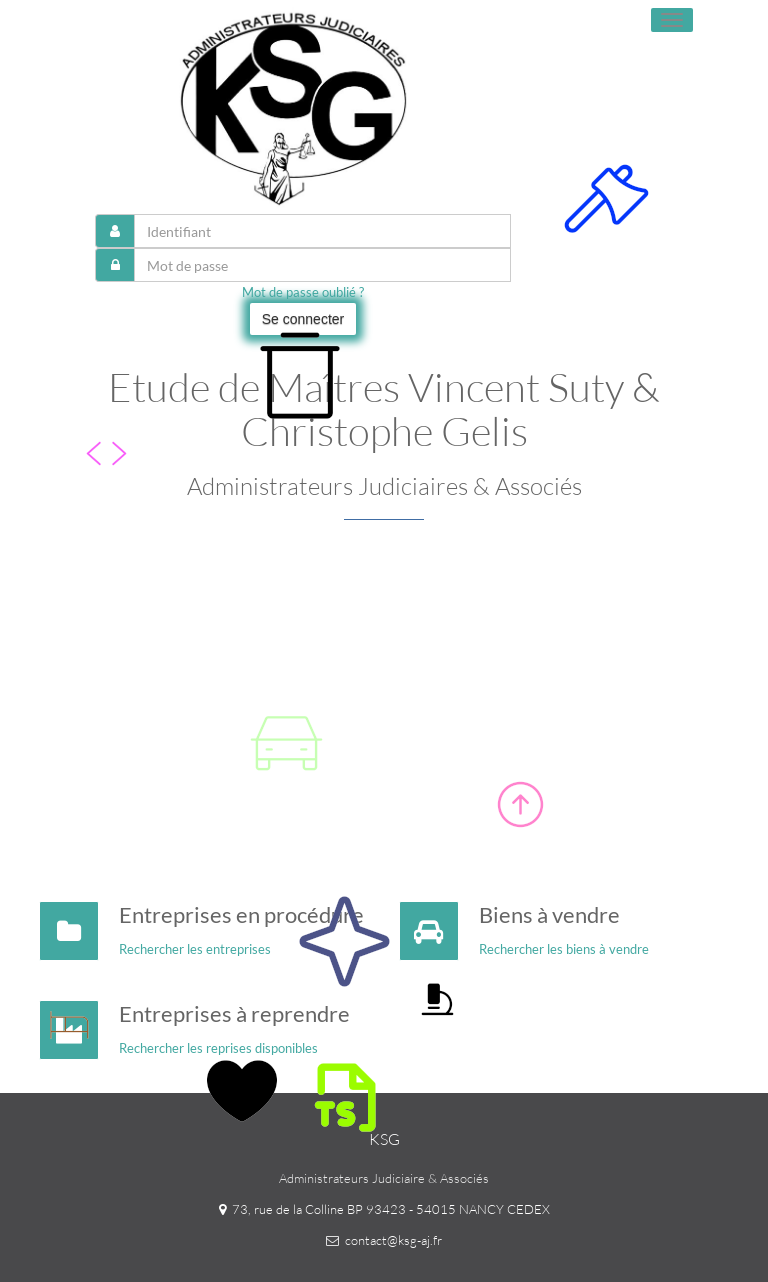 The height and width of the screenshot is (1282, 768). Describe the element at coordinates (520, 804) in the screenshot. I see `scroll to top of page` at that location.